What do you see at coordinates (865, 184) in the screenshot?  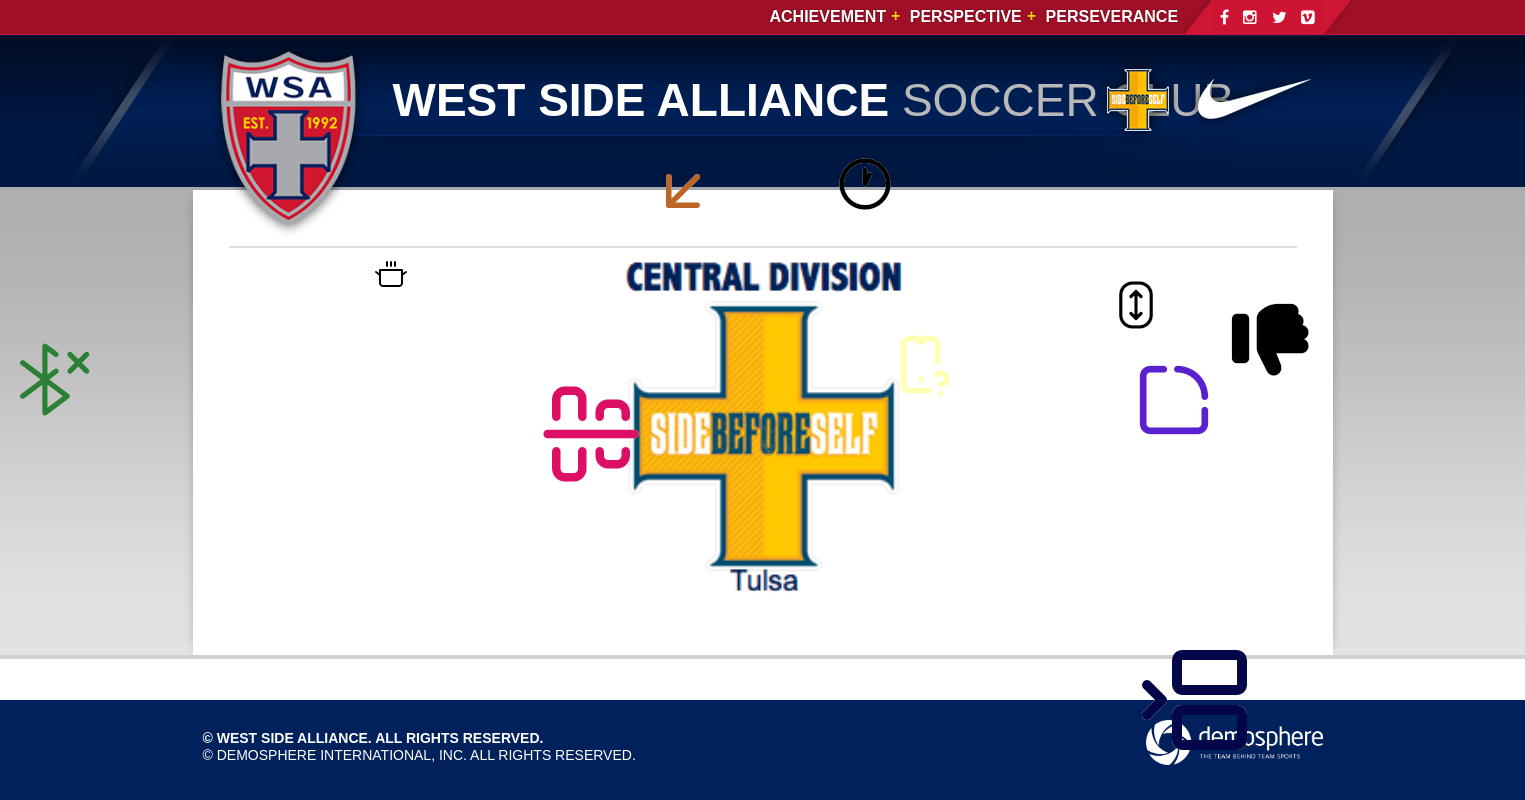 I see `indicates the time is 1 o'clock` at bounding box center [865, 184].